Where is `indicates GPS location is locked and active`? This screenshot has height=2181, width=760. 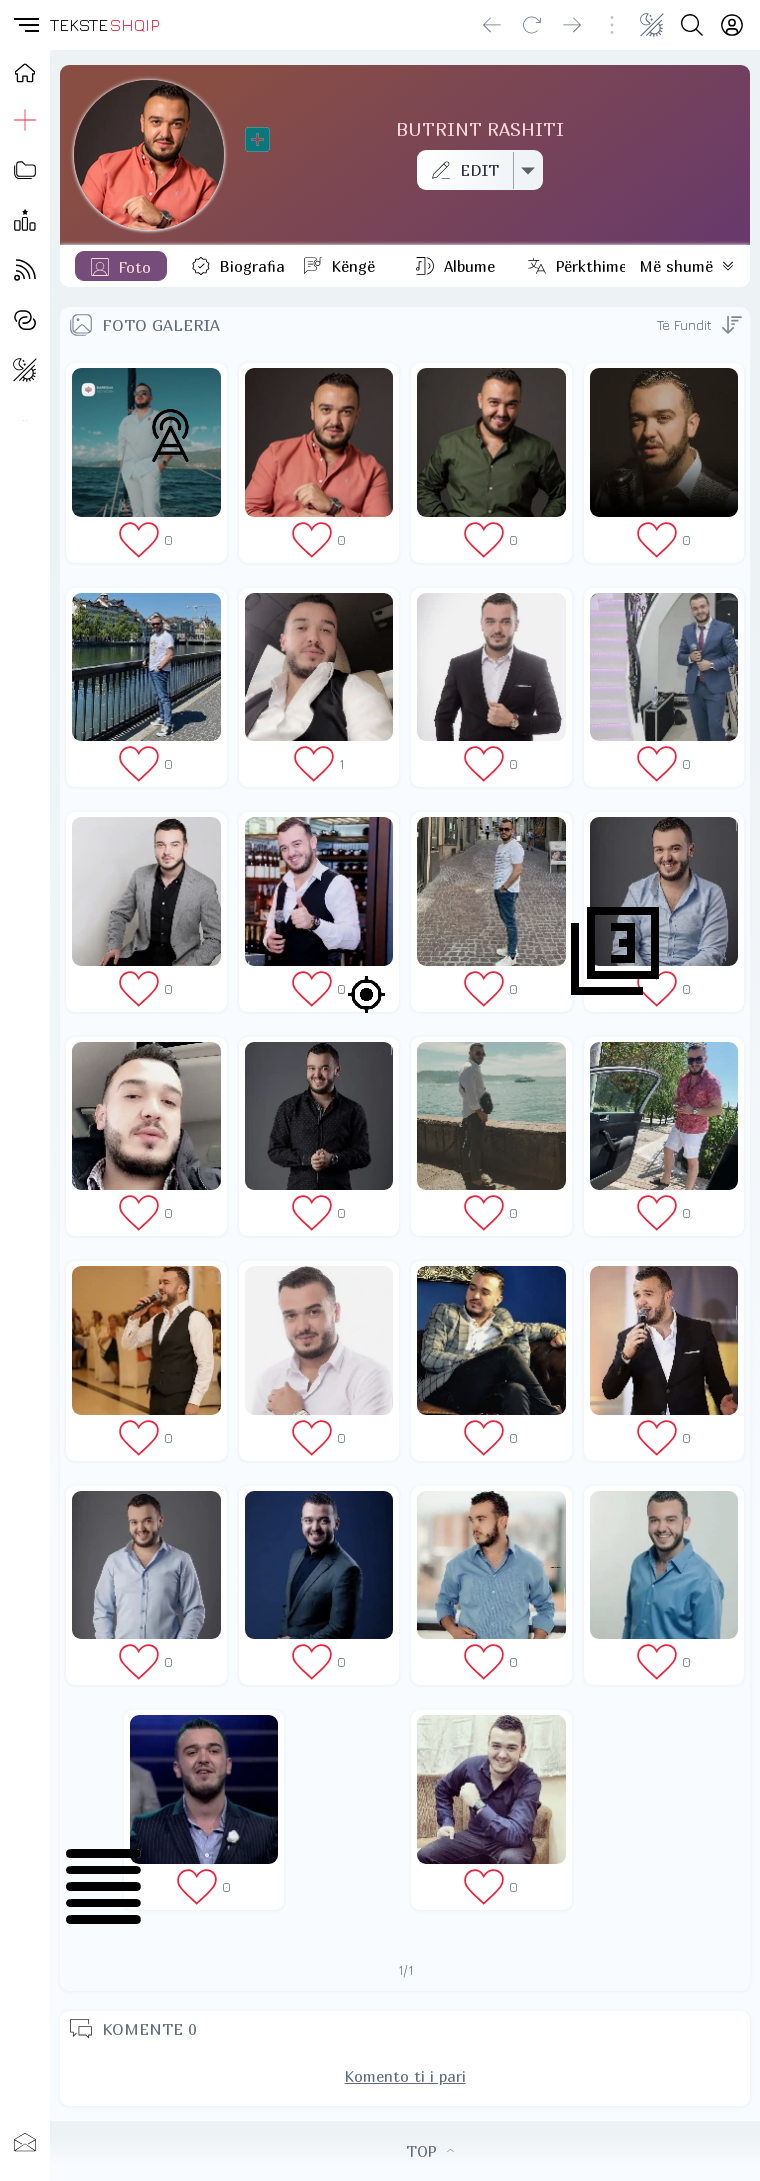 indicates GPS location is locked and active is located at coordinates (366, 994).